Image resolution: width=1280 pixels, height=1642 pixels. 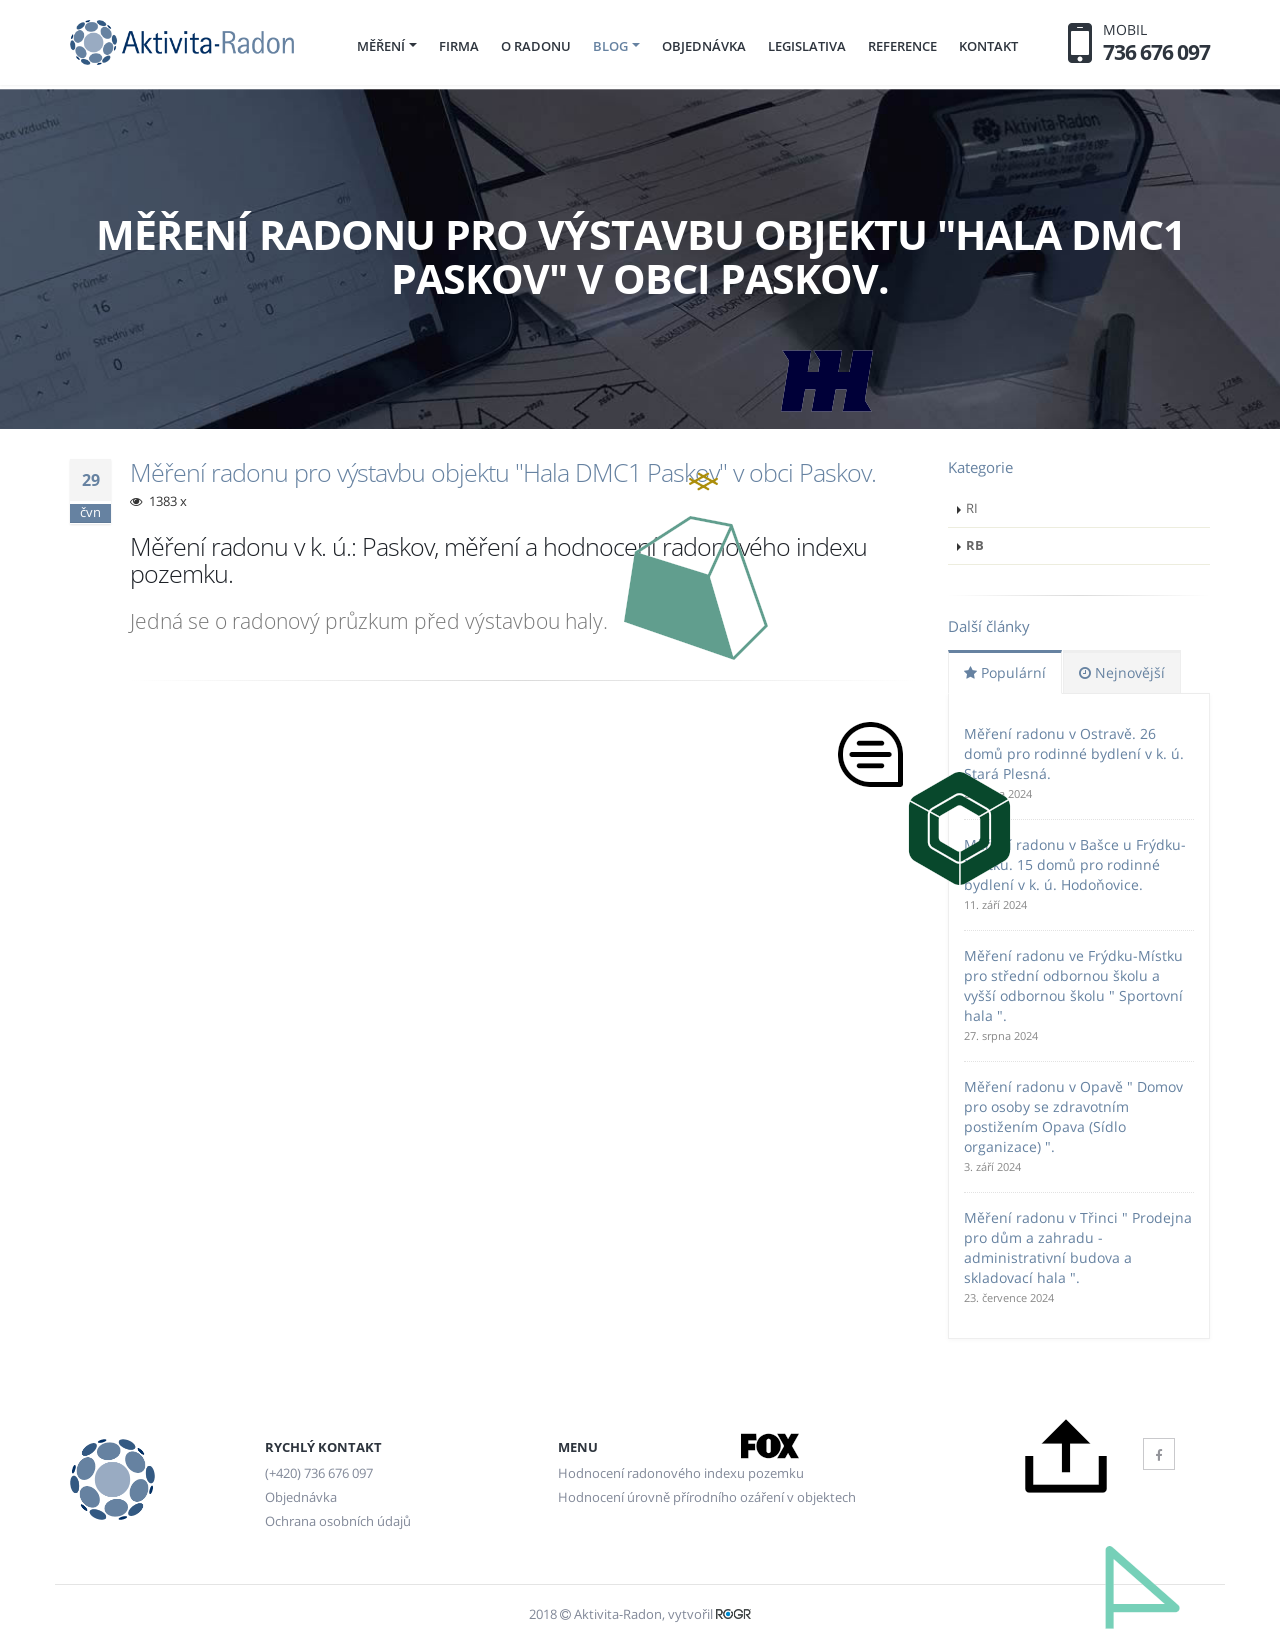 What do you see at coordinates (770, 1446) in the screenshot?
I see `fox broadcasting company logo` at bounding box center [770, 1446].